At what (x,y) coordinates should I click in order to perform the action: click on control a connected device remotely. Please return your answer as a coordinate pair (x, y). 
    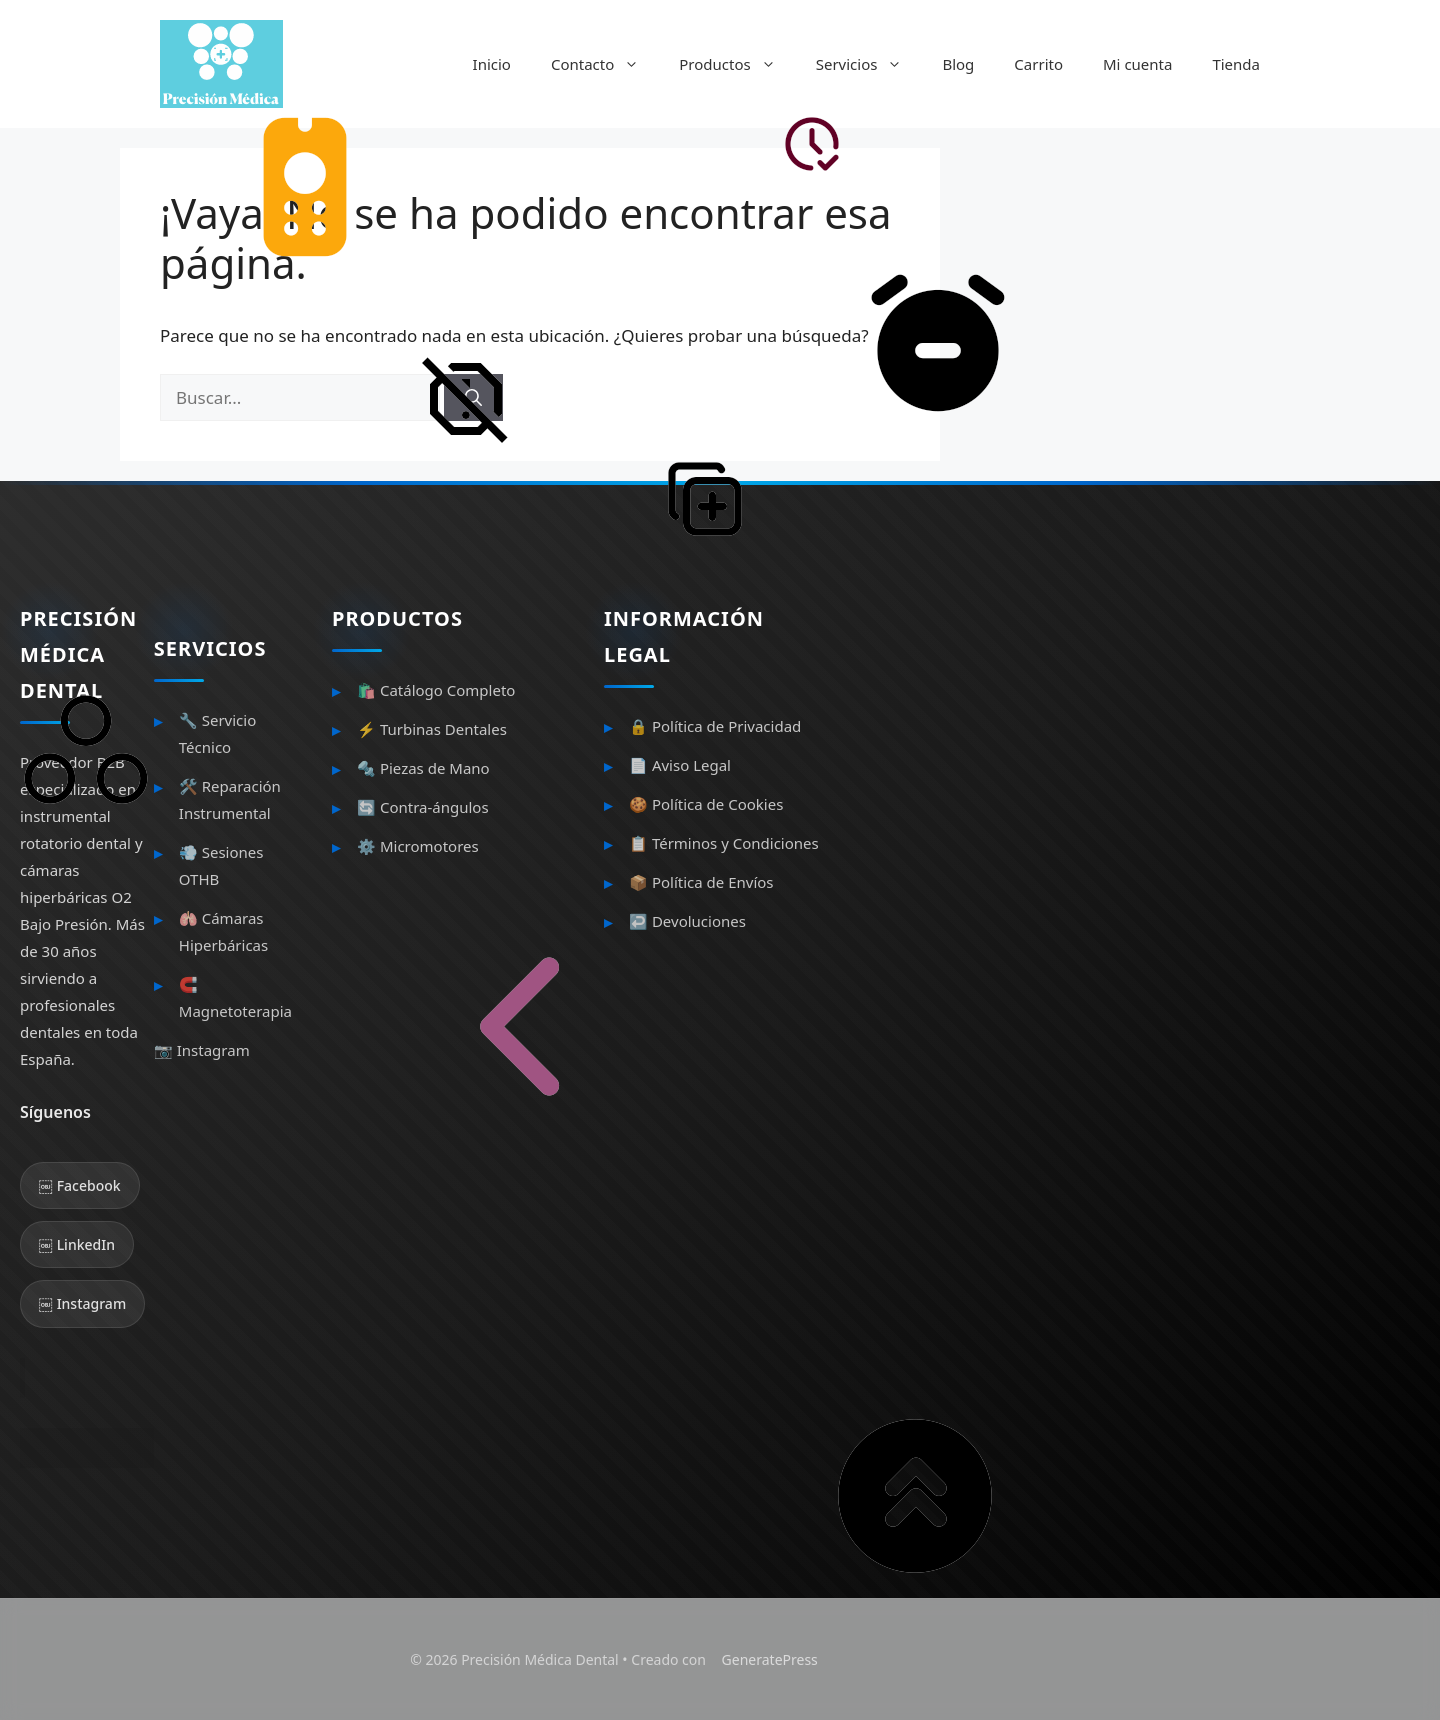
    Looking at the image, I should click on (305, 187).